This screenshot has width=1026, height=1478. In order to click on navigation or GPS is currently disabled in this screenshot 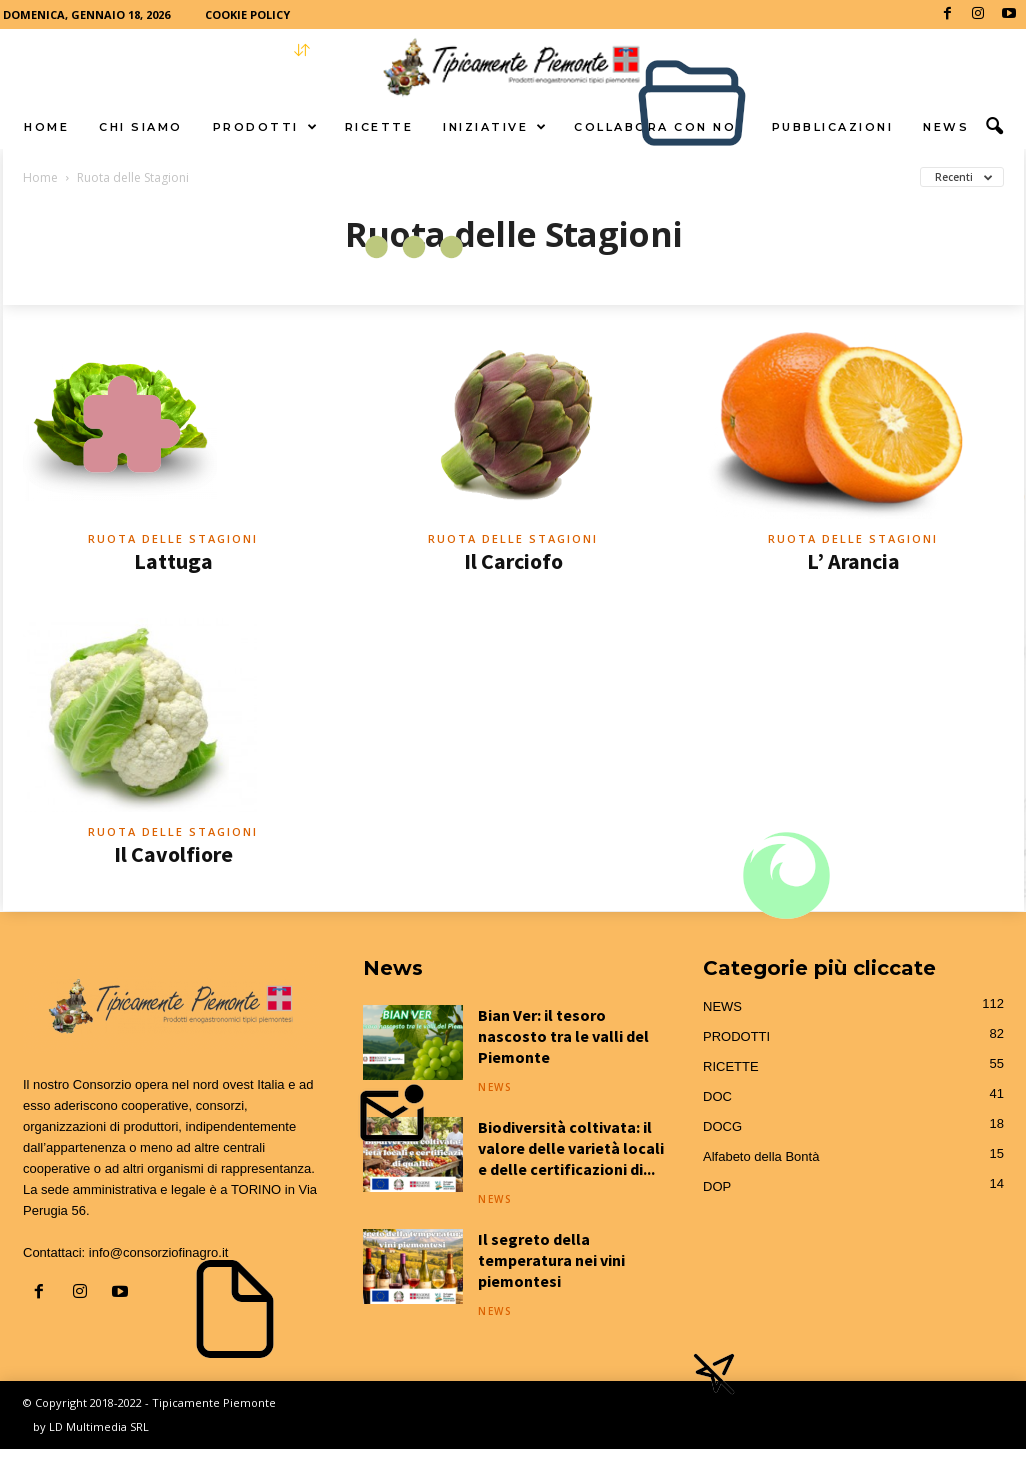, I will do `click(714, 1374)`.